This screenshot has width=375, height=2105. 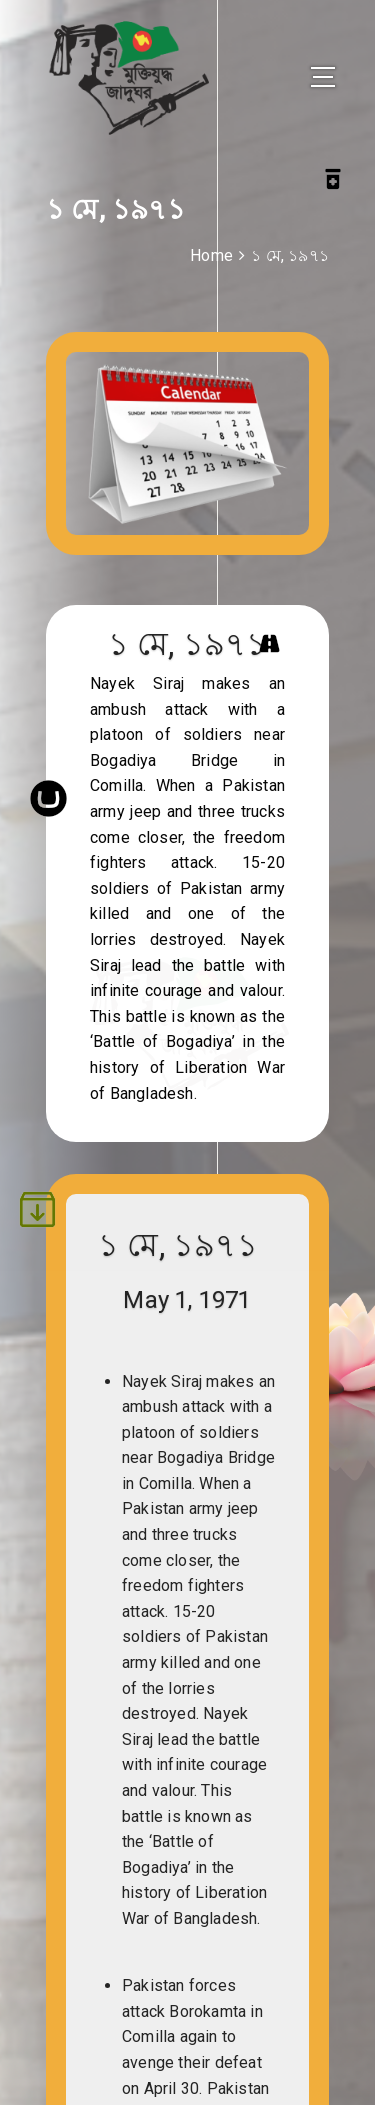 I want to click on access navigation or directions, so click(x=269, y=643).